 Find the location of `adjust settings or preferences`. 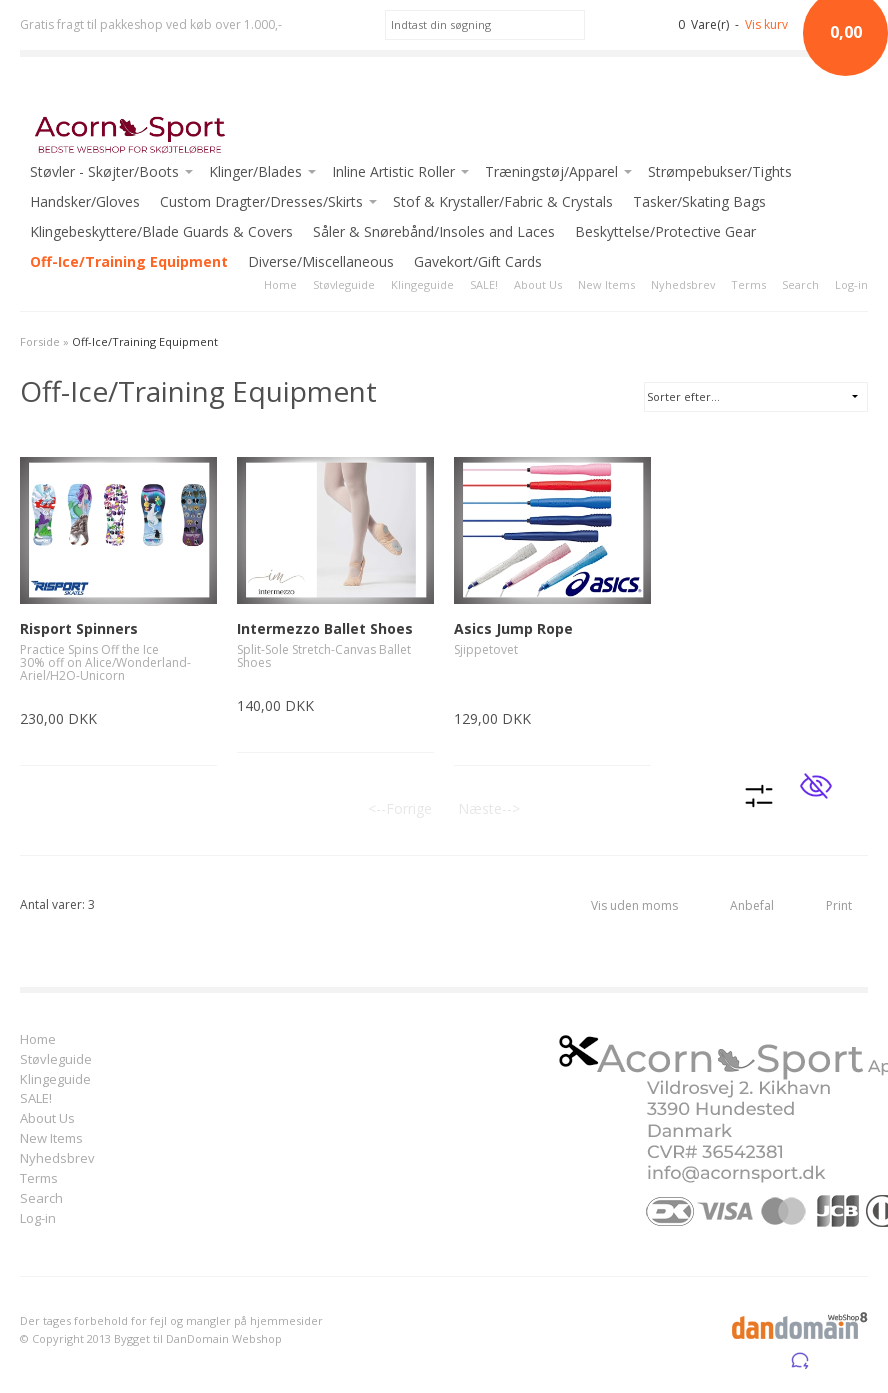

adjust settings or preferences is located at coordinates (759, 796).